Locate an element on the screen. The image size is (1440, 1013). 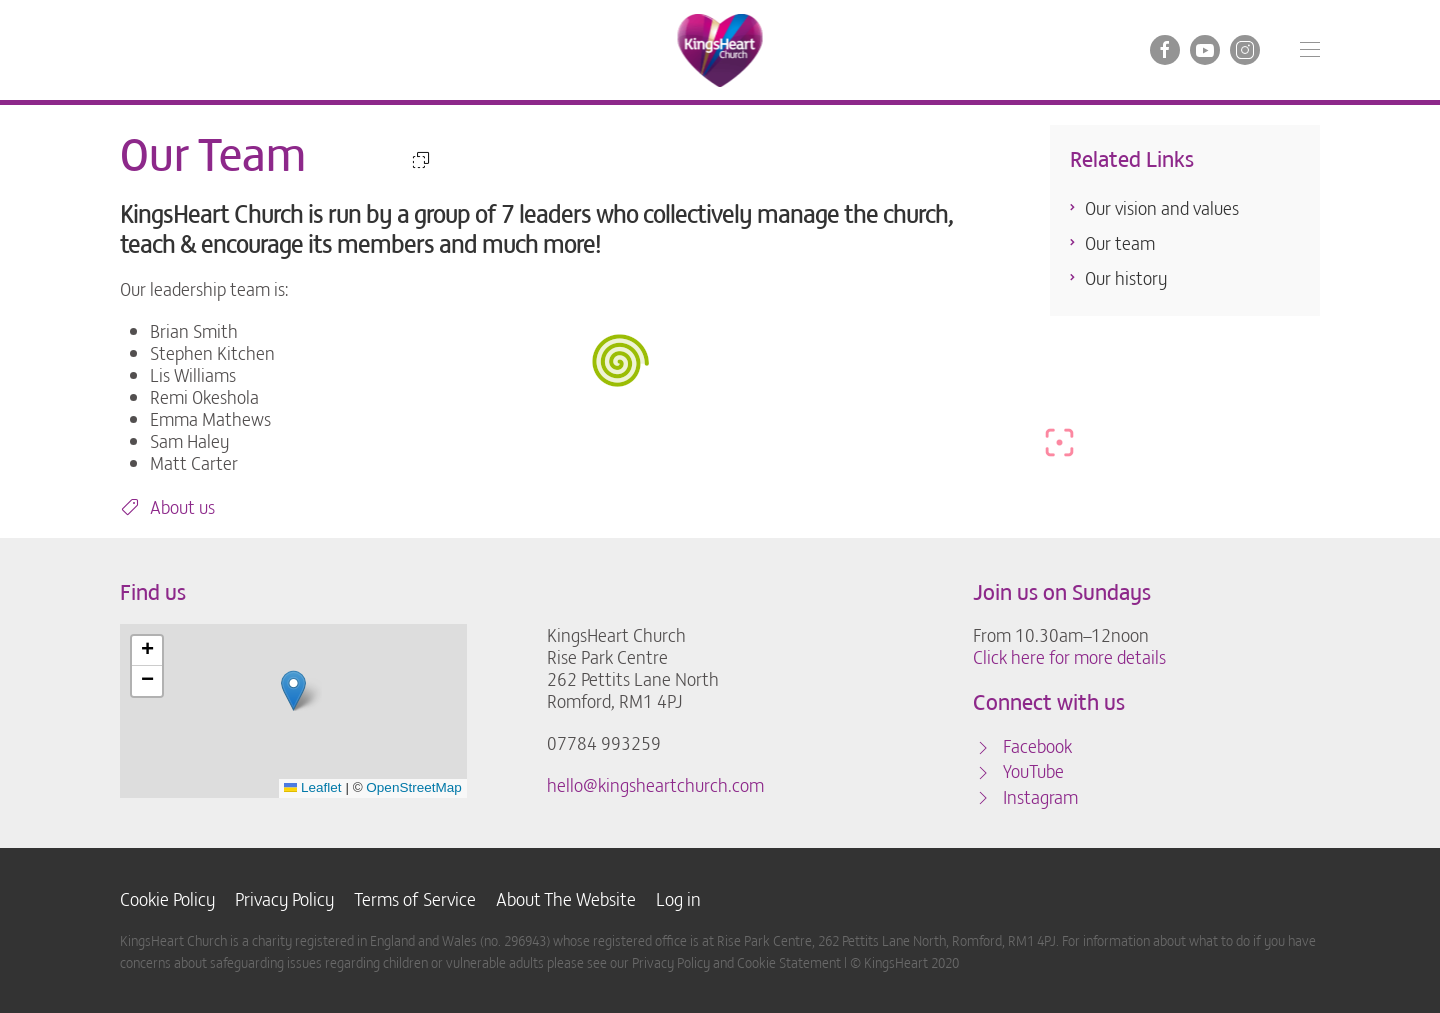
bring selection to front is located at coordinates (421, 160).